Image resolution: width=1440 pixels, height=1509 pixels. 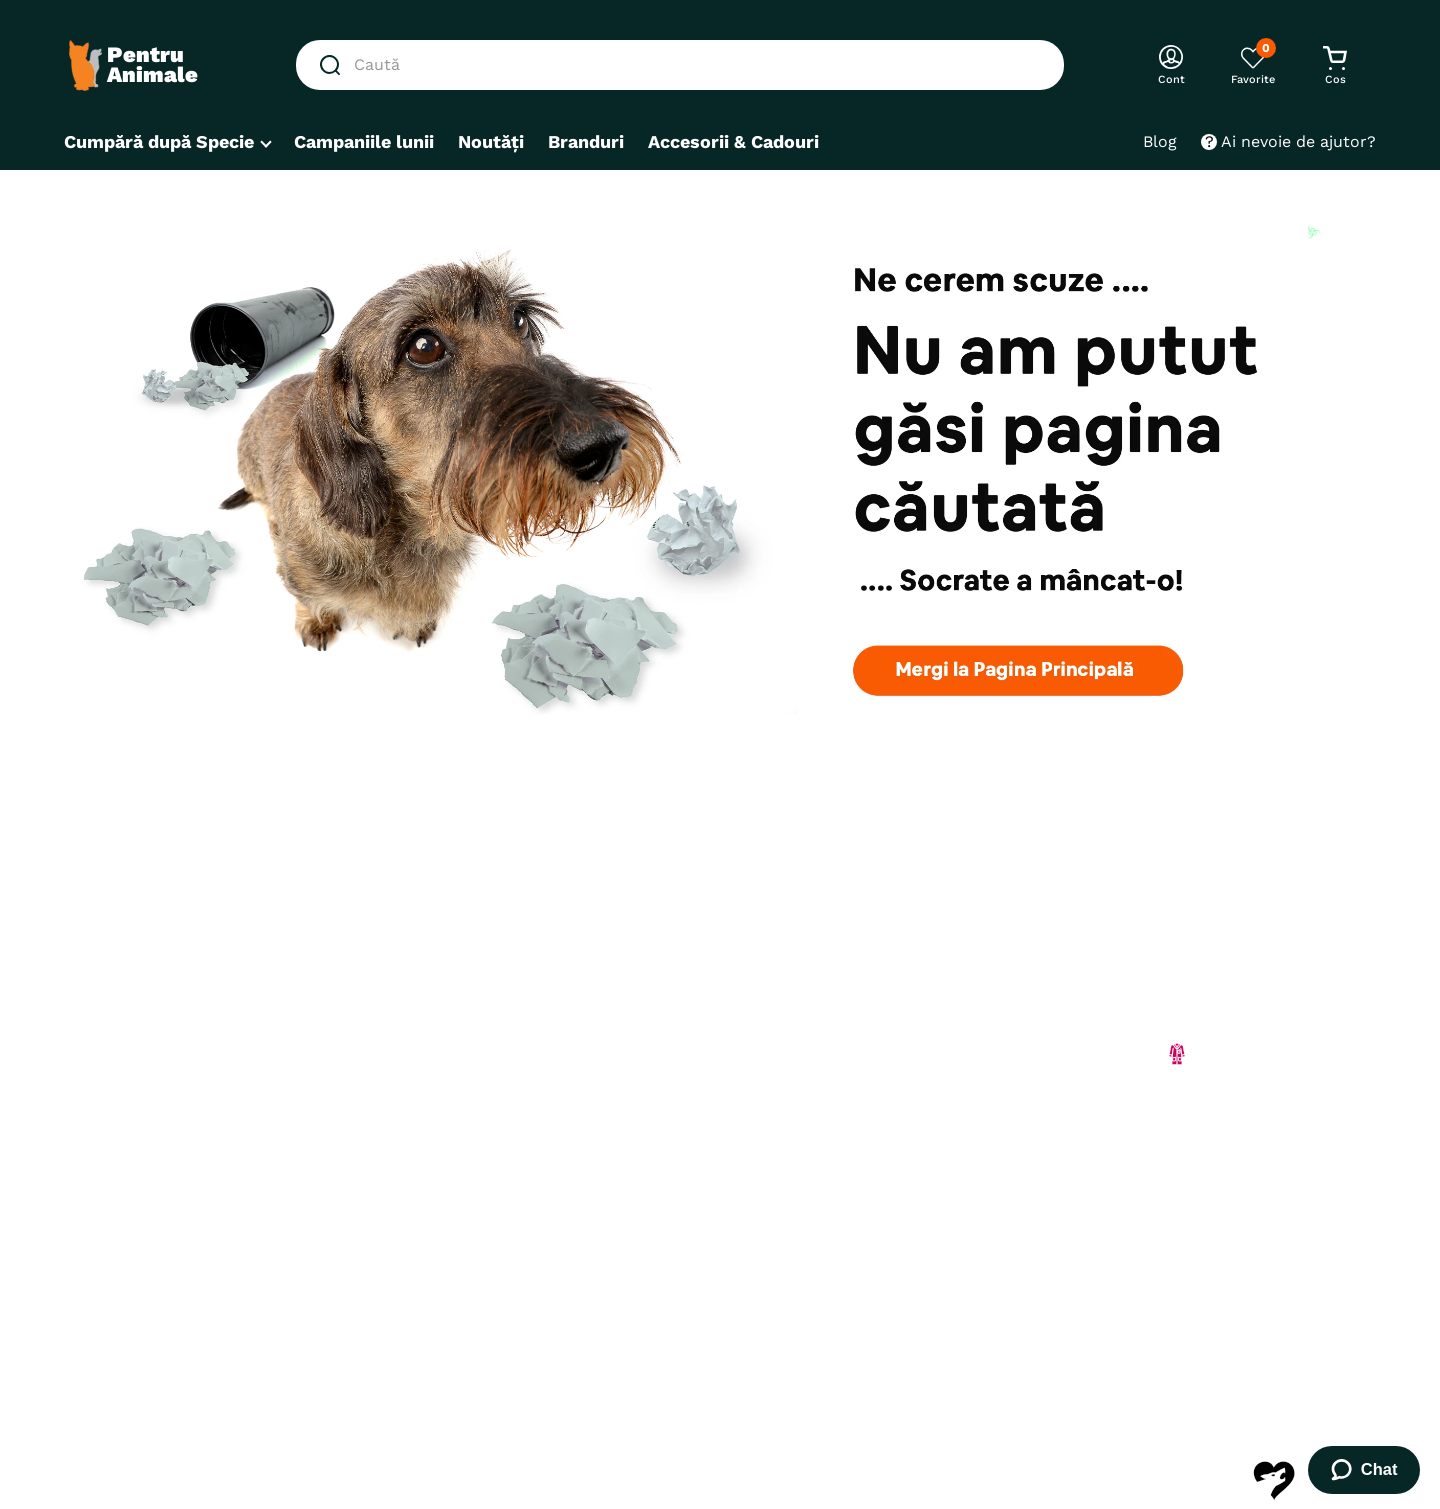 I want to click on activate health regeneration ability, so click(x=1313, y=231).